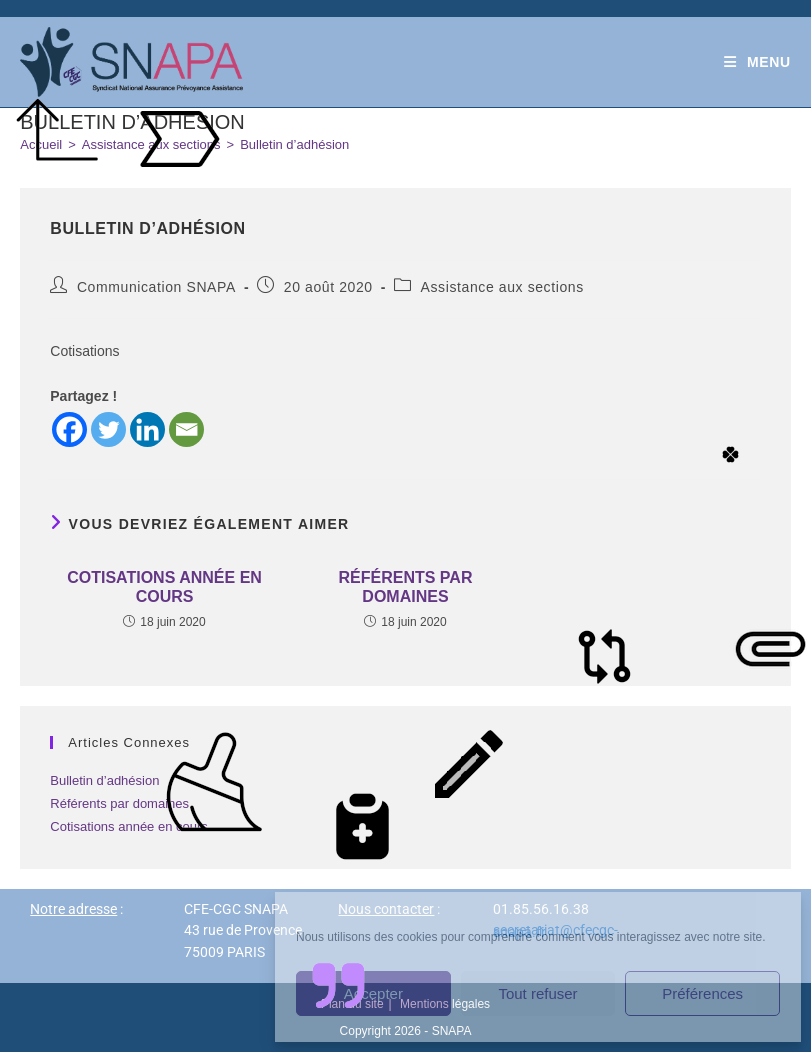 This screenshot has width=811, height=1052. I want to click on attach a file to your message, so click(769, 649).